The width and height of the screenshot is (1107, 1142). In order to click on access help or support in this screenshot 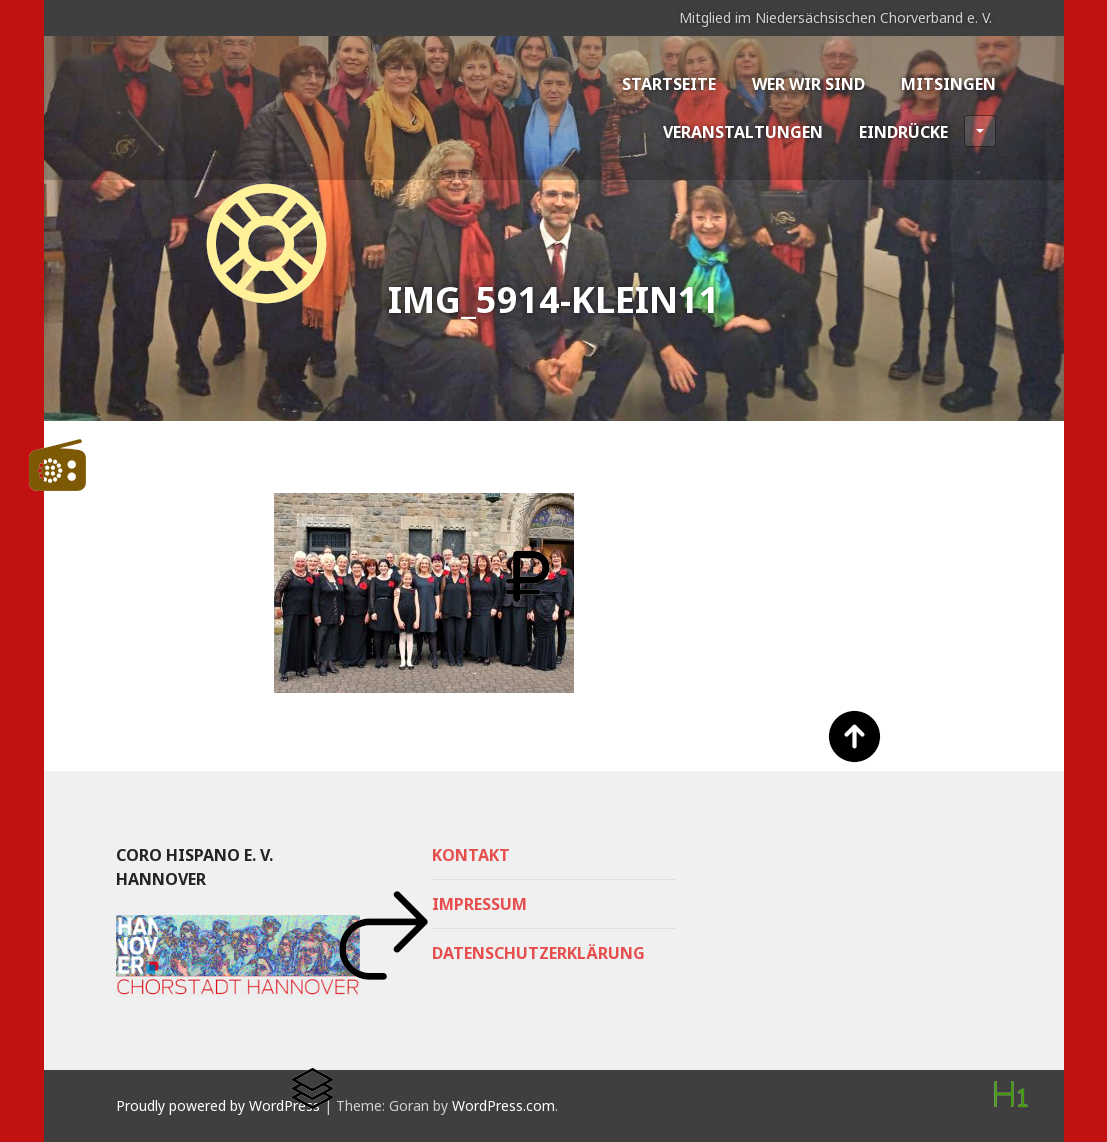, I will do `click(266, 243)`.